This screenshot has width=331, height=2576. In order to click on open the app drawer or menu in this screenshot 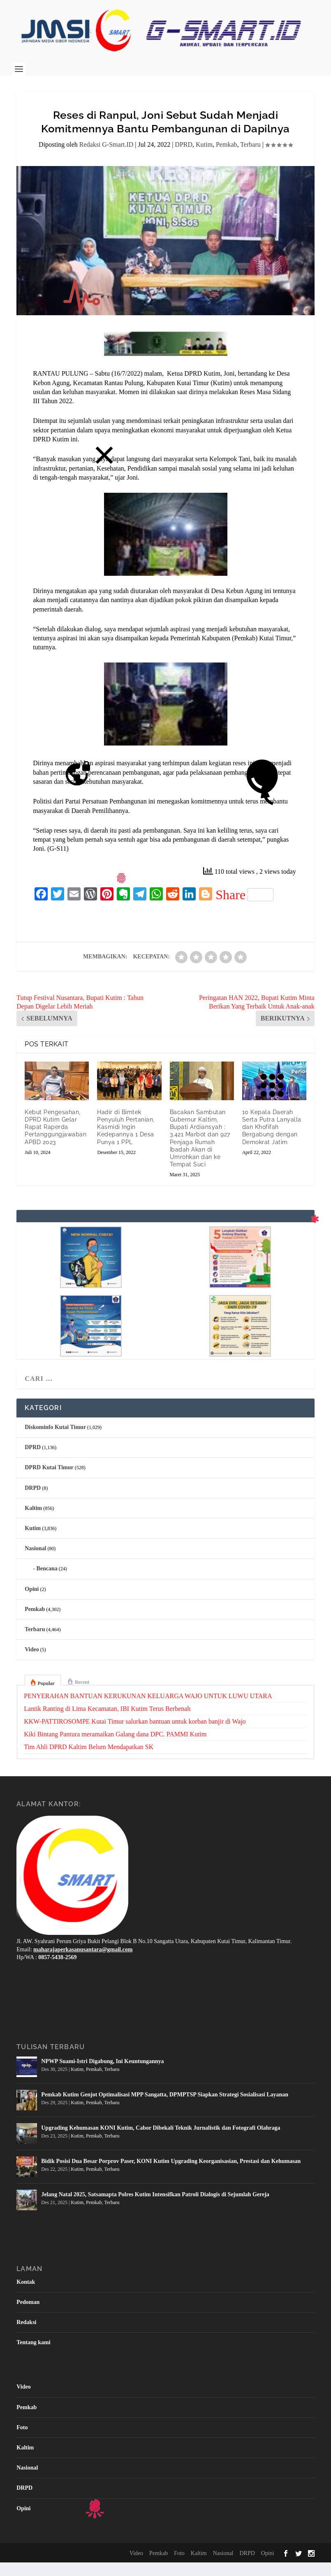, I will do `click(272, 1085)`.